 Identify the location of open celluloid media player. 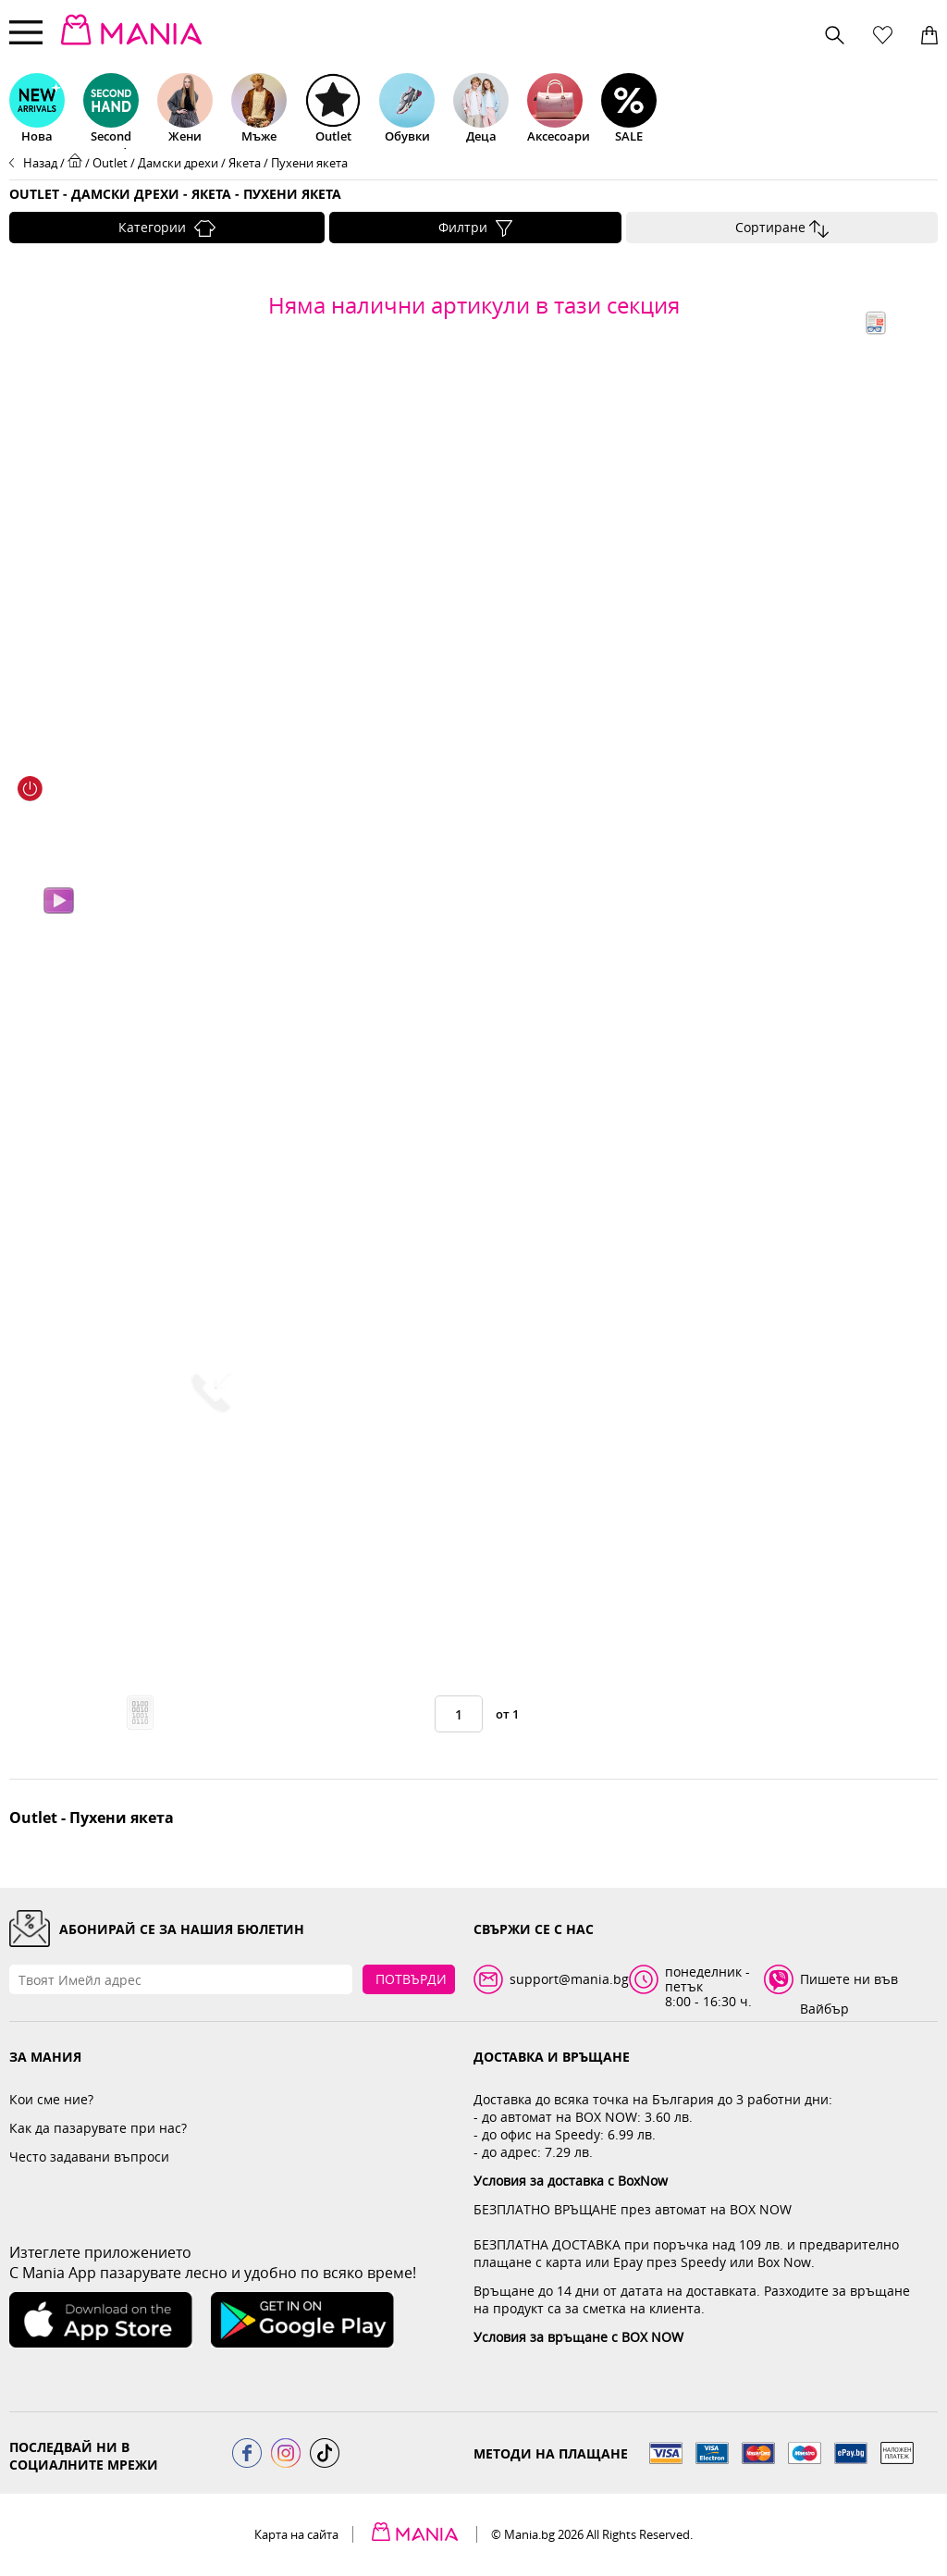
(58, 900).